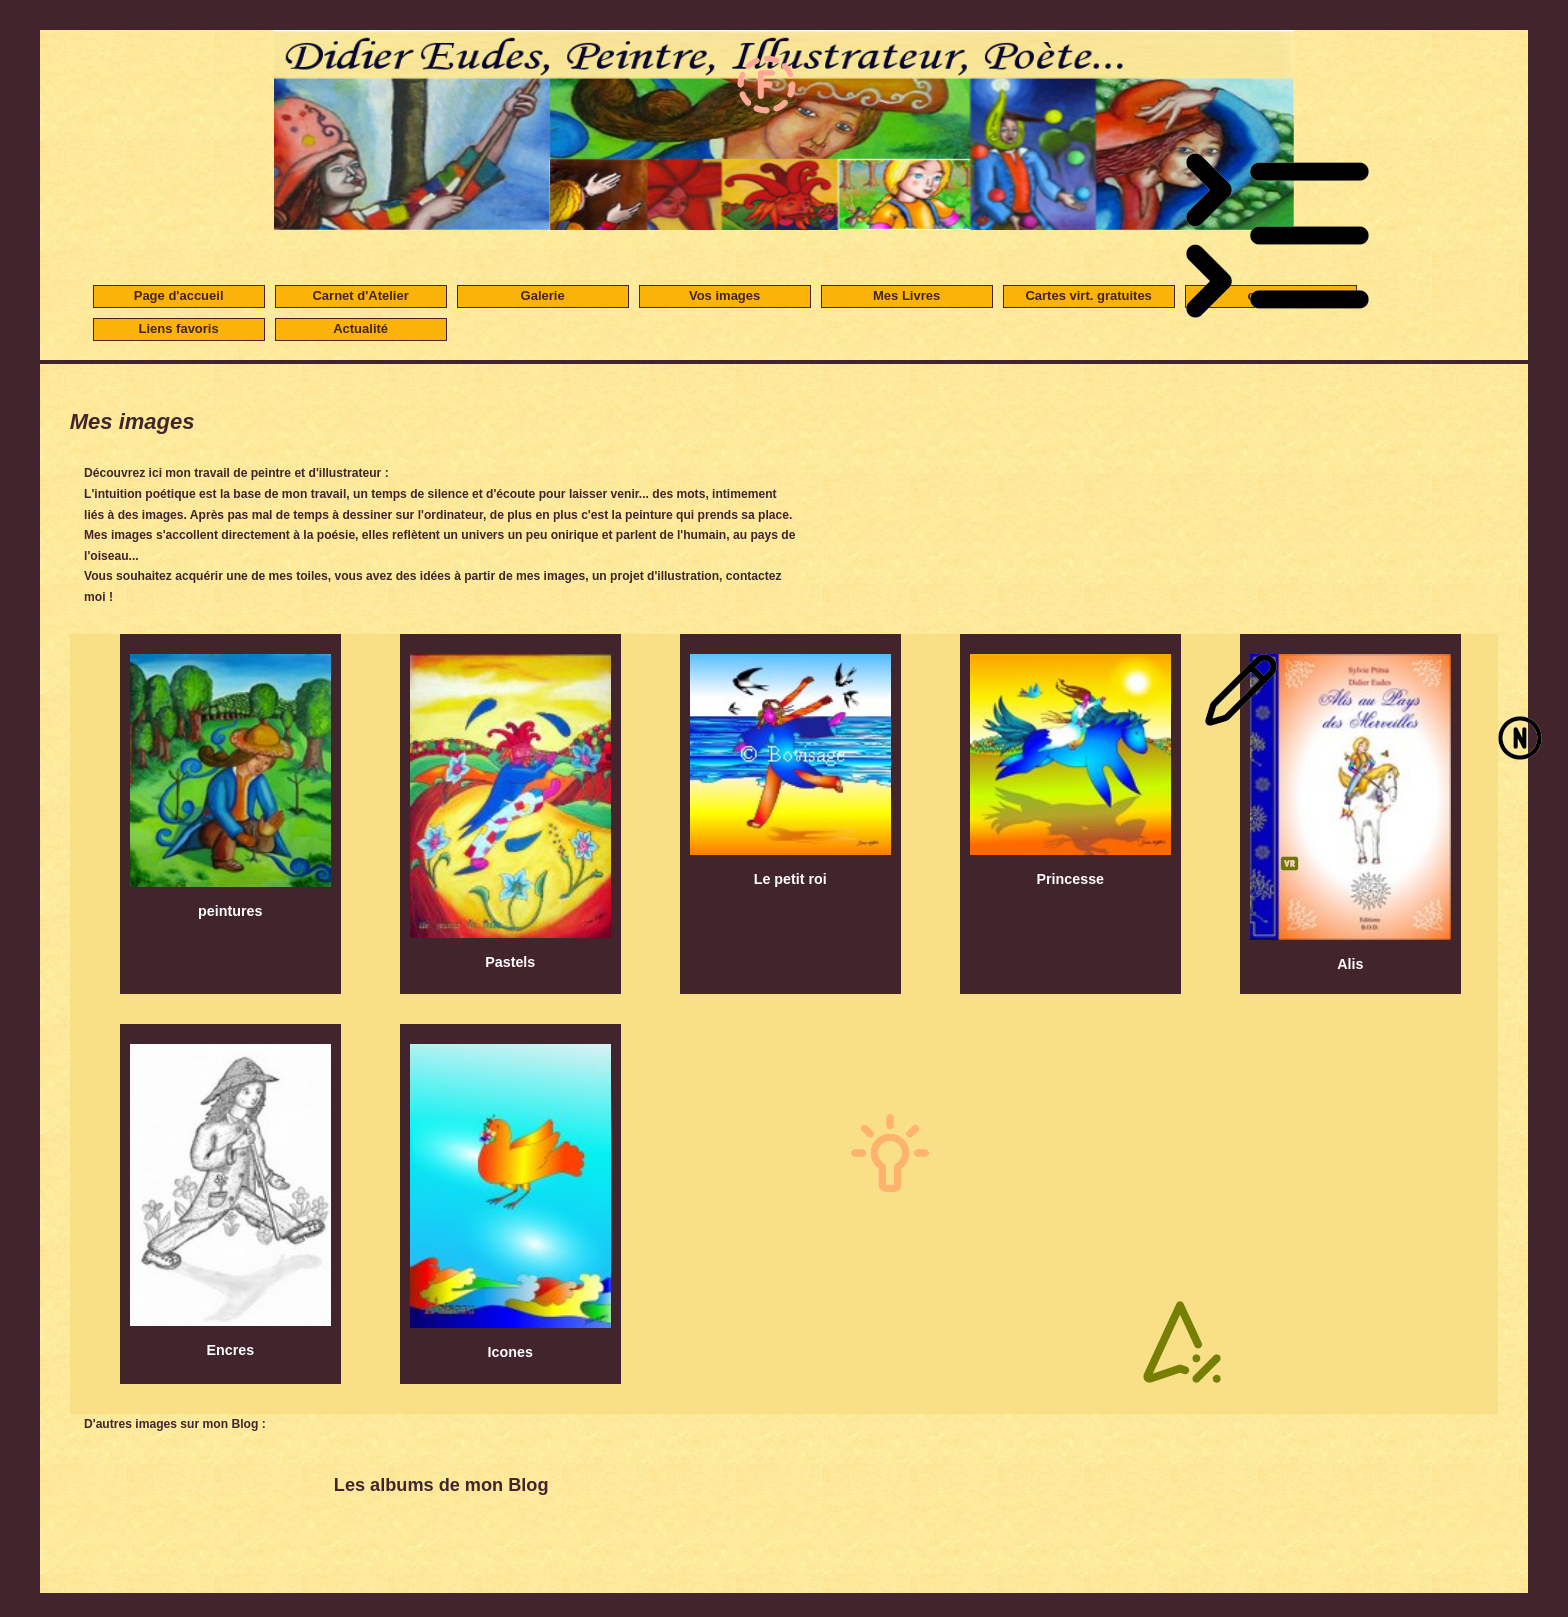 This screenshot has width=1568, height=1617. Describe the element at coordinates (1241, 690) in the screenshot. I see `edit content or text` at that location.